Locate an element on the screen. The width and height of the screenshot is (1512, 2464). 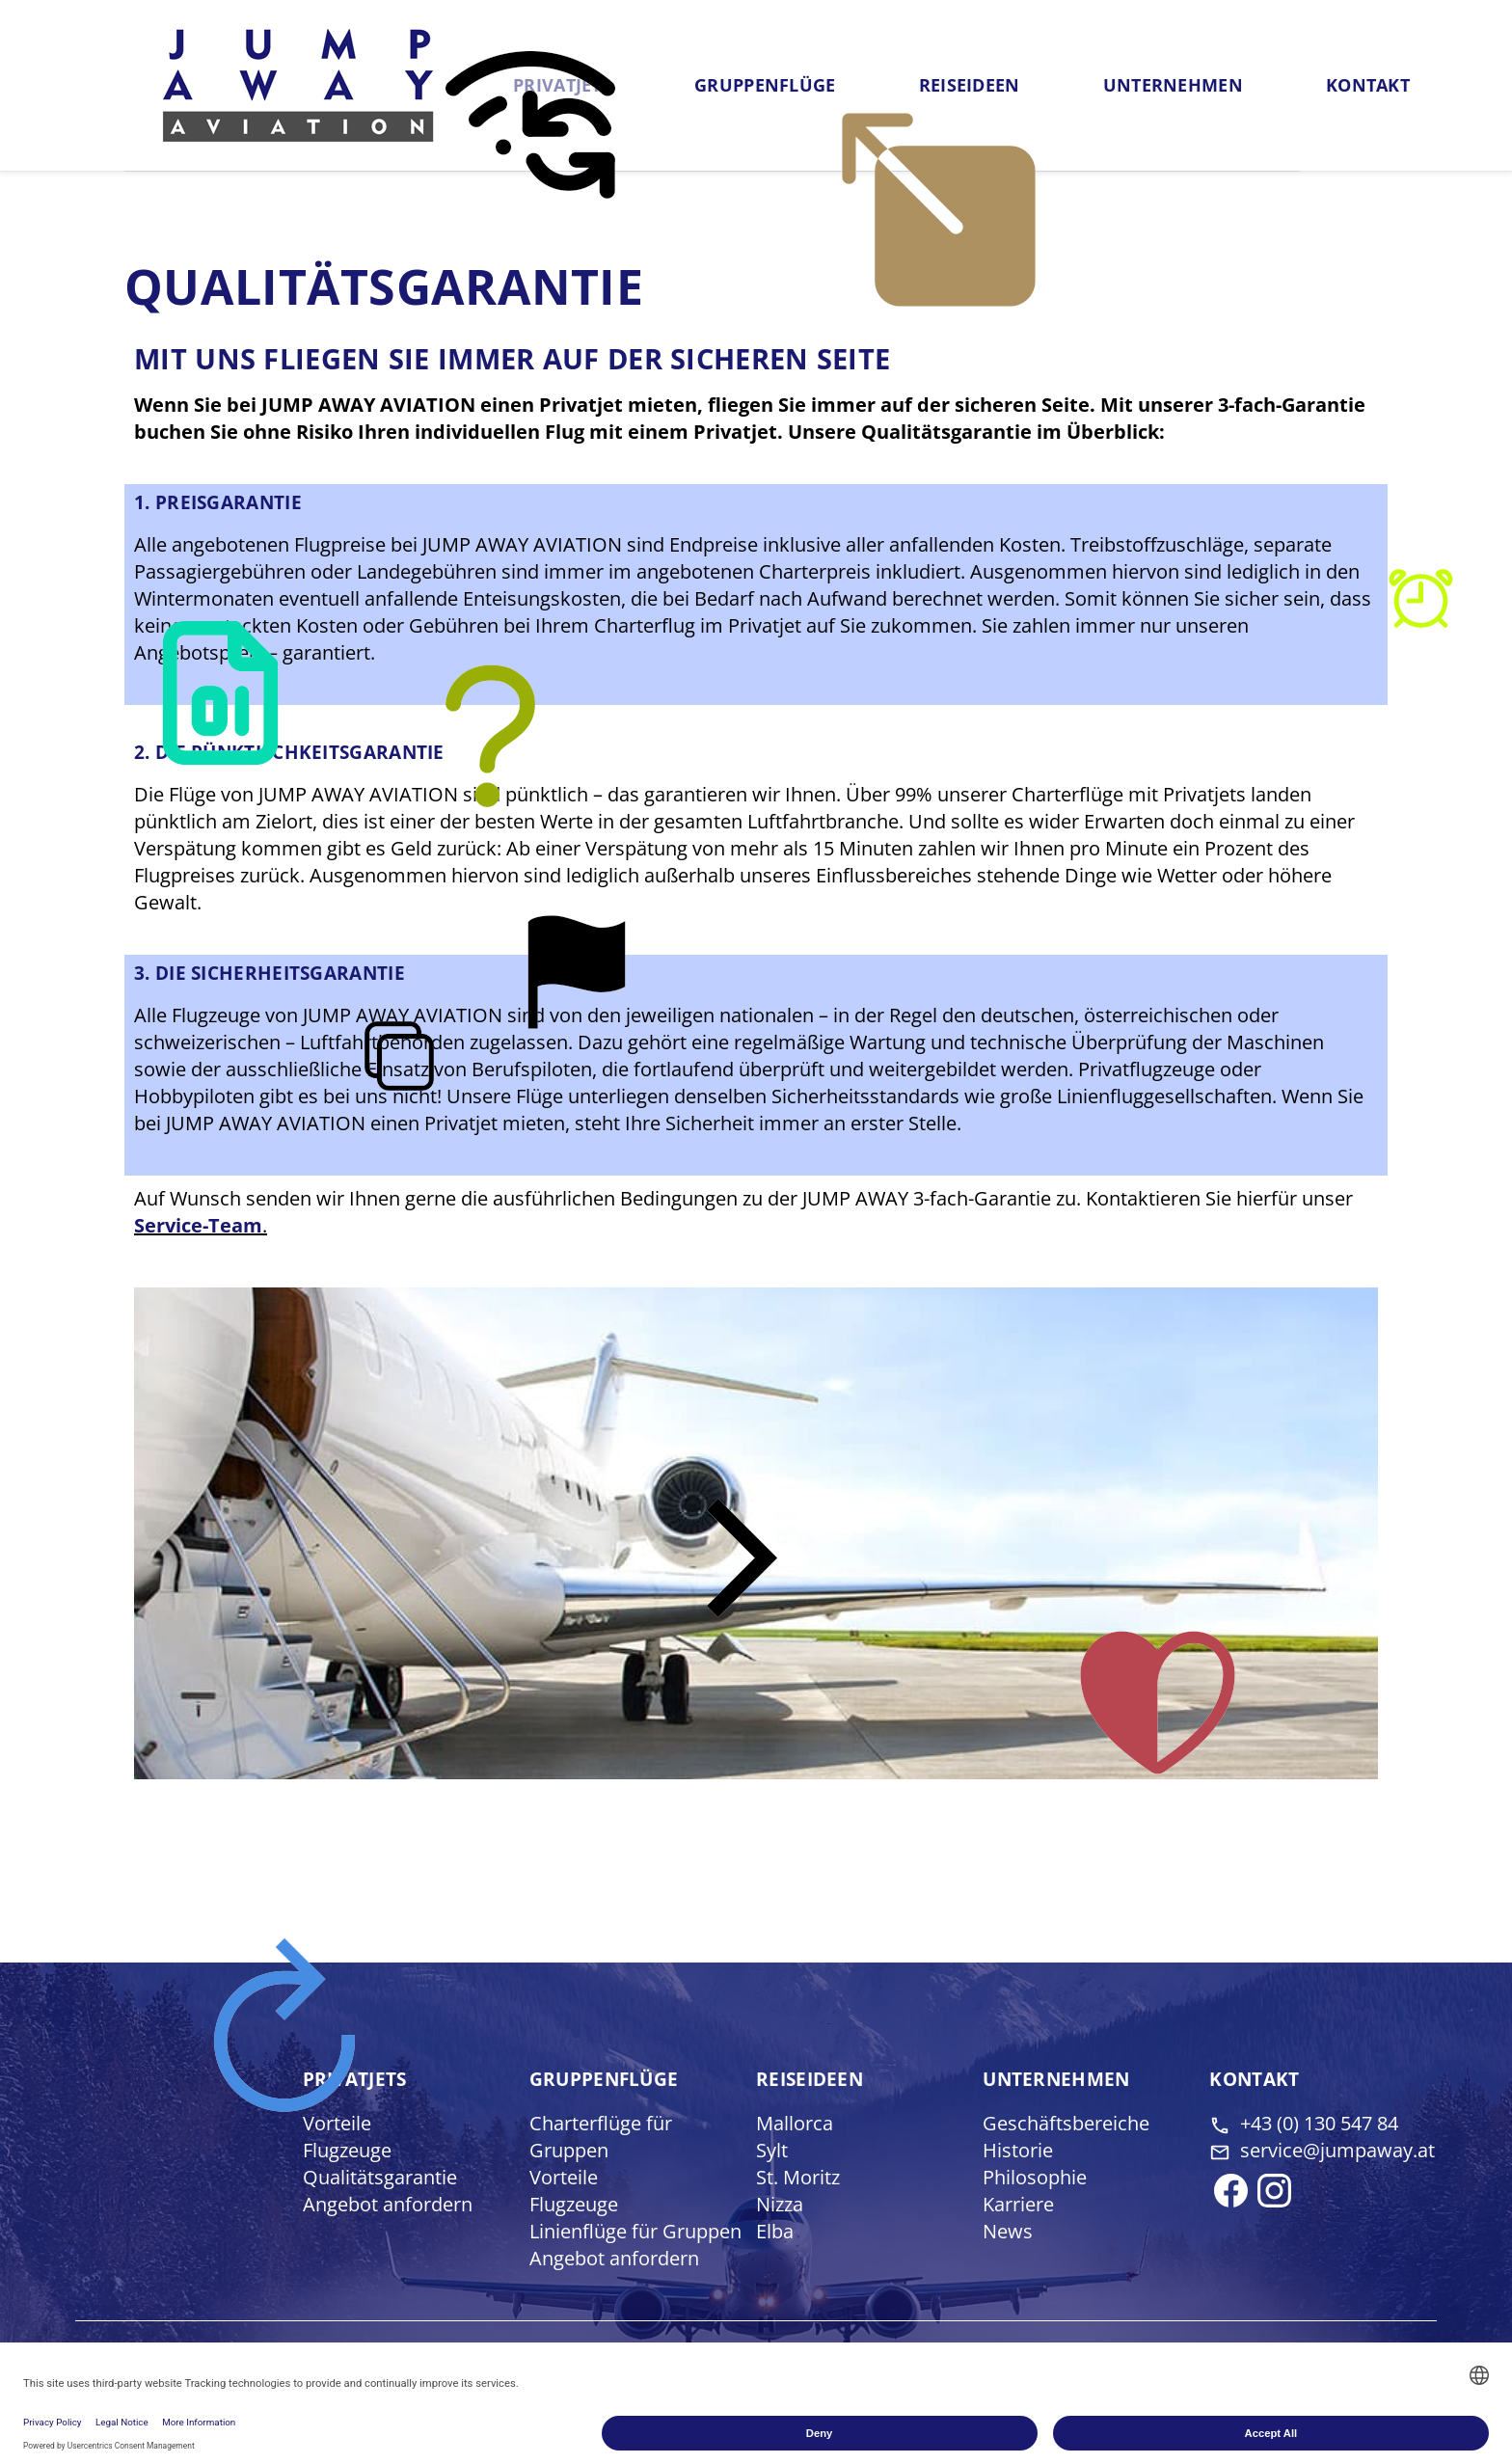
navigate to the next item or screen is located at coordinates (742, 1557).